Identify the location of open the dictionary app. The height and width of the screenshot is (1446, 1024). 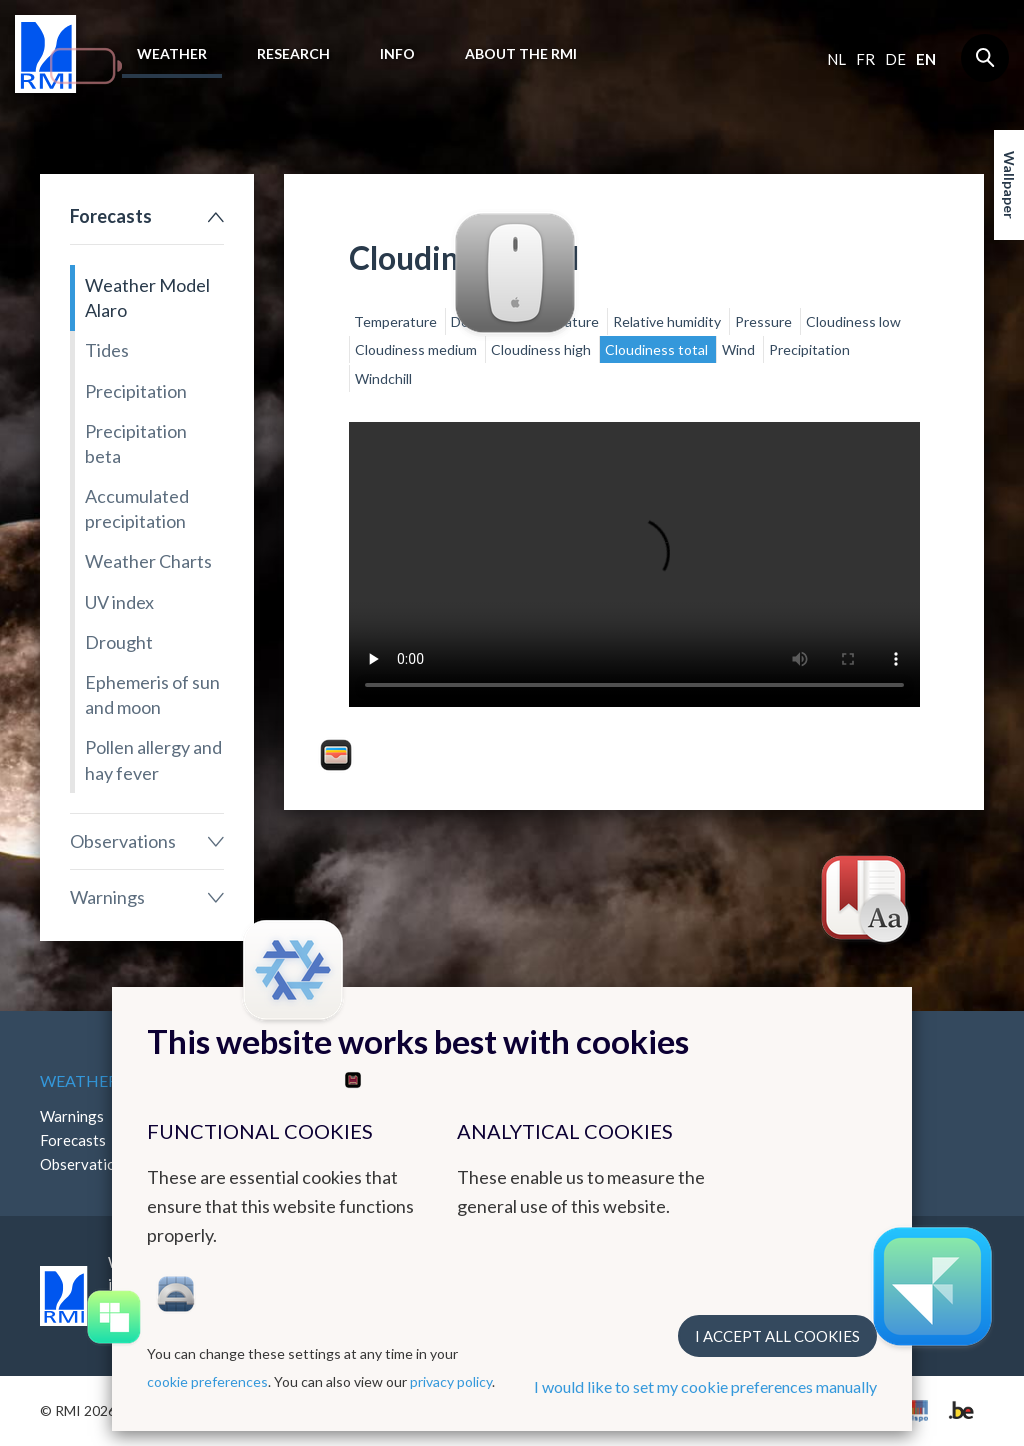
(863, 897).